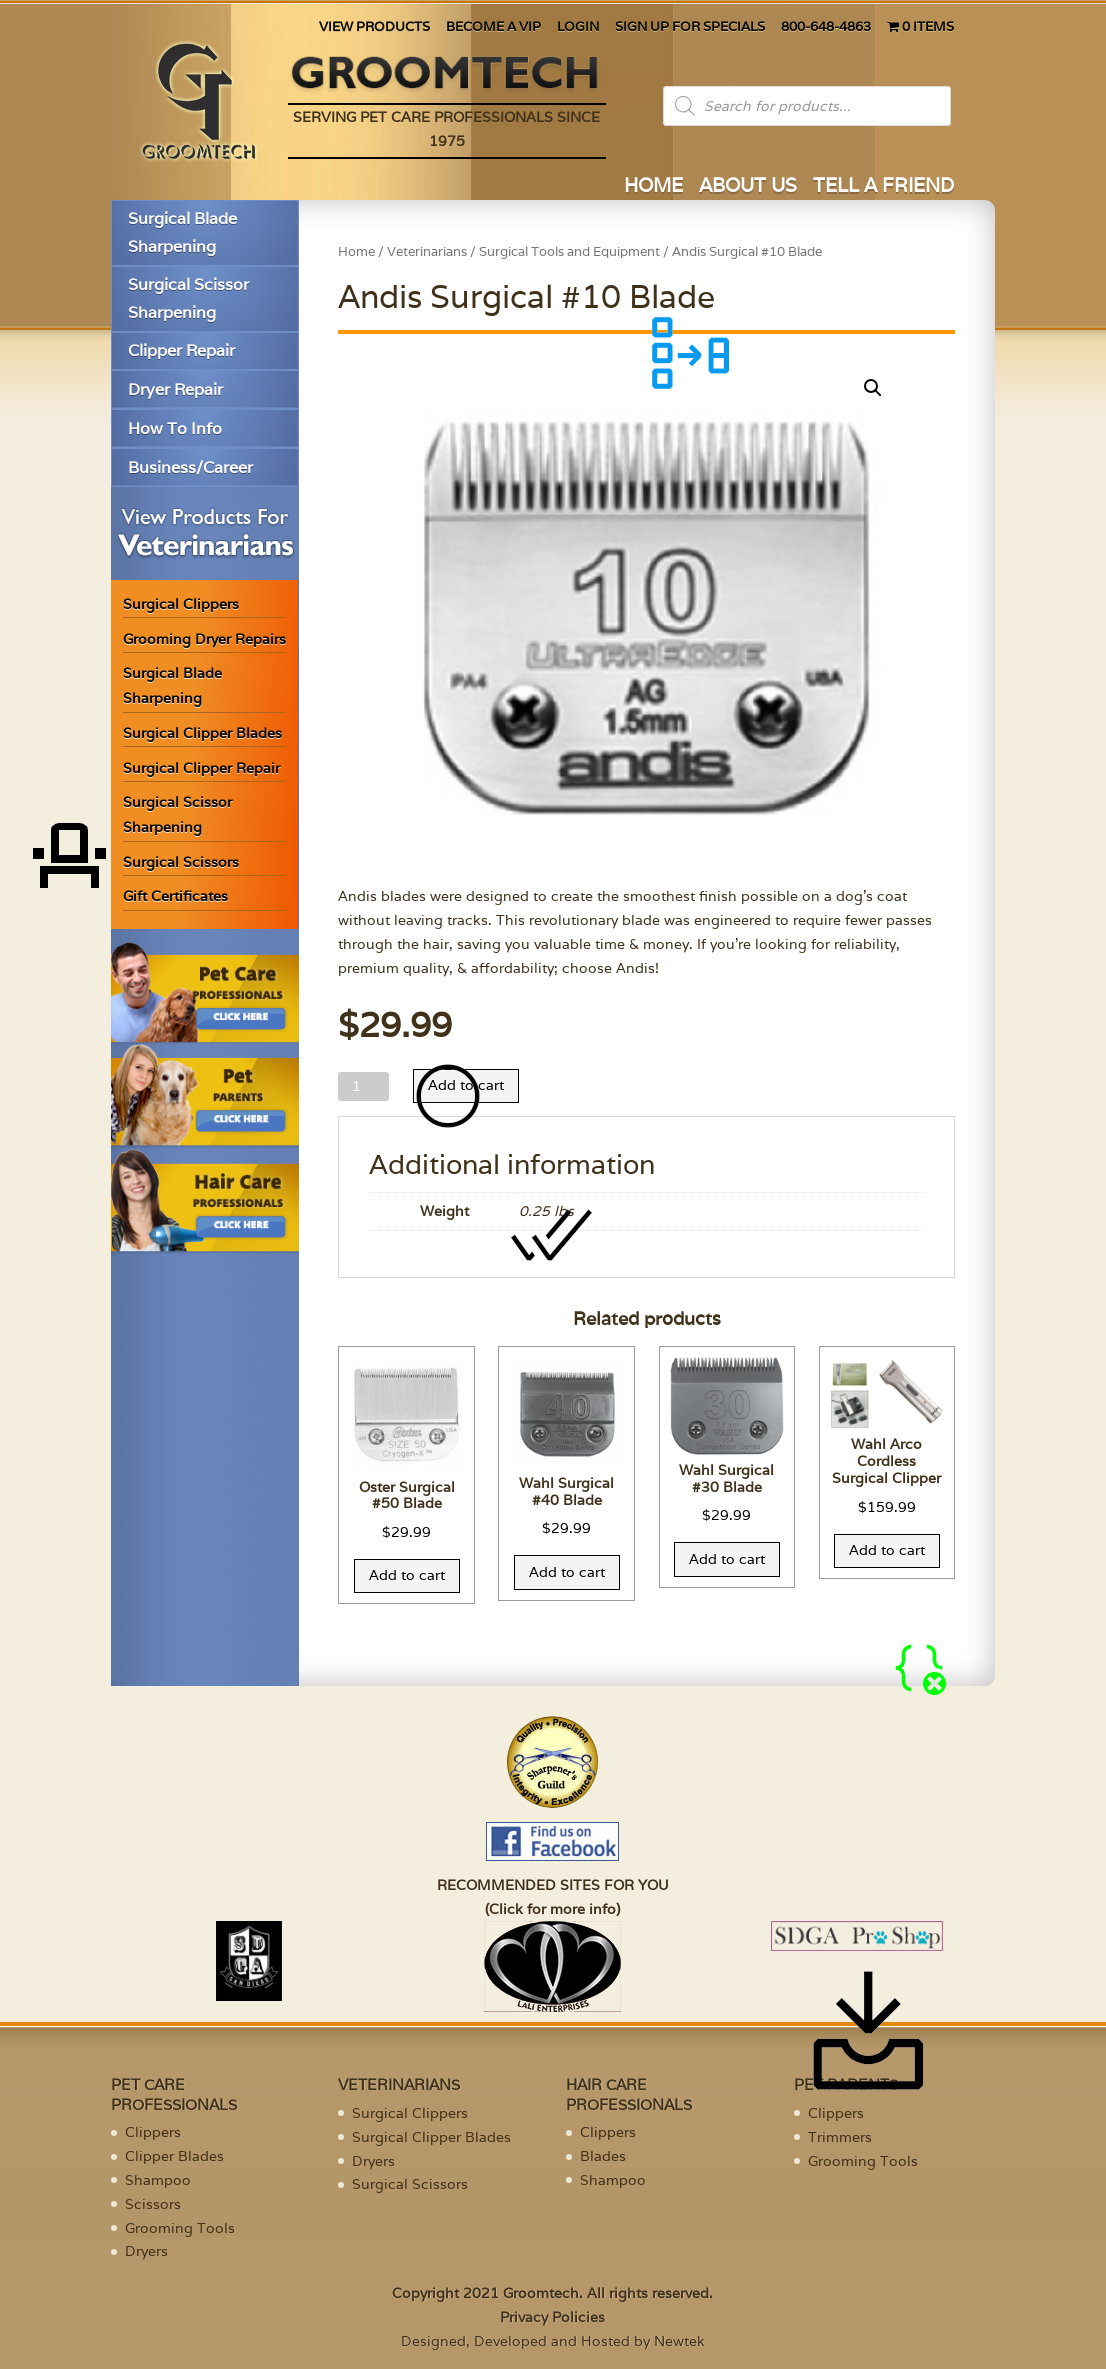 The width and height of the screenshot is (1106, 2369). Describe the element at coordinates (919, 1668) in the screenshot. I see `indicates a syntax error with mismatched brackets` at that location.